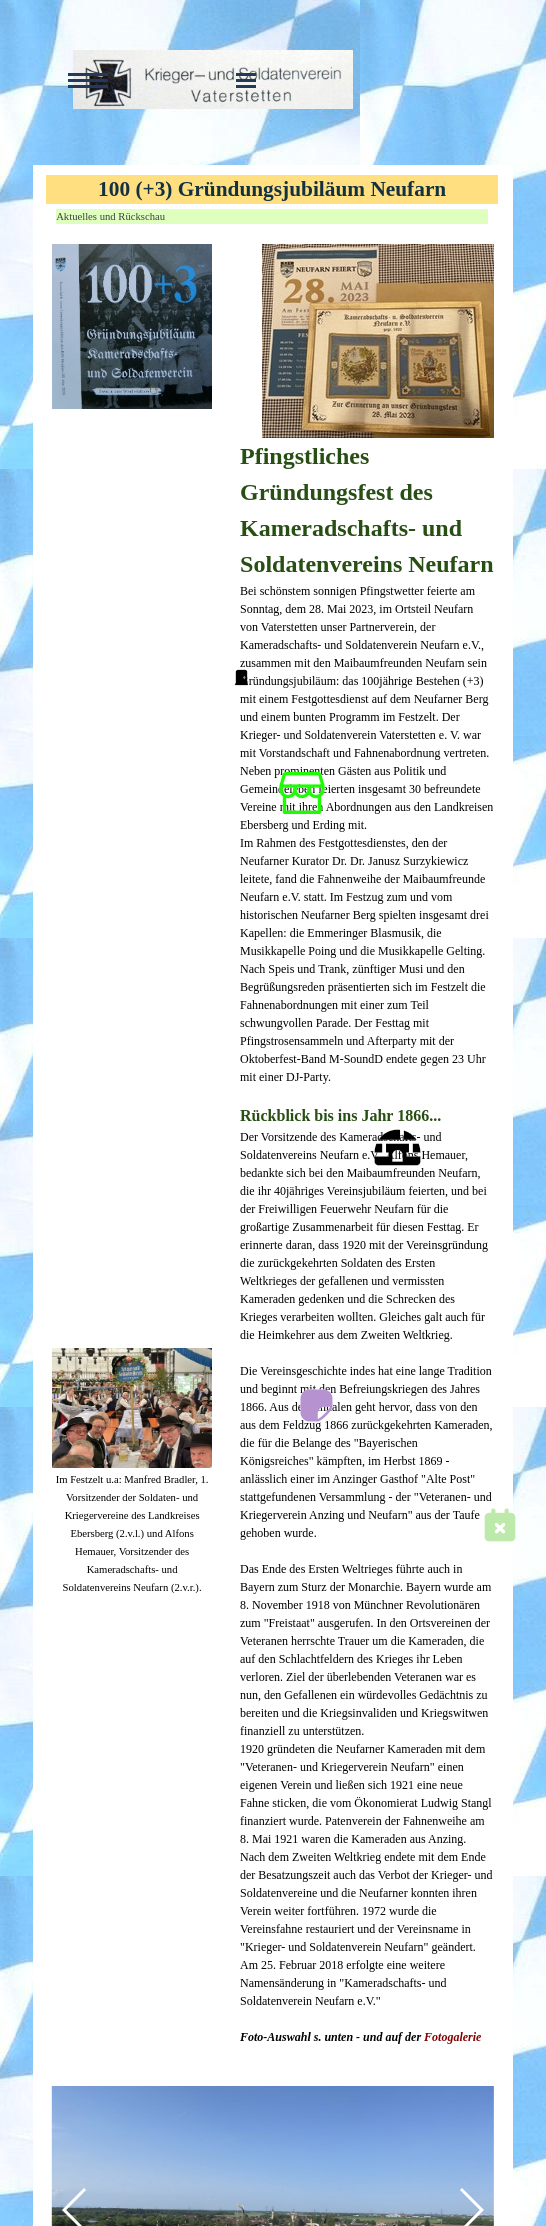  I want to click on cancel or delete a scheduled event, so click(500, 1526).